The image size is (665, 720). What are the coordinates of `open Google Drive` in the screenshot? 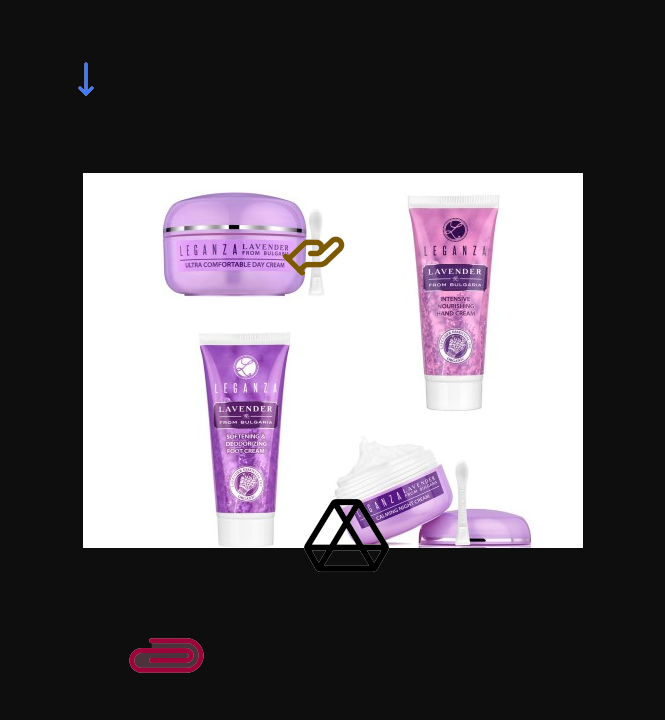 It's located at (346, 538).